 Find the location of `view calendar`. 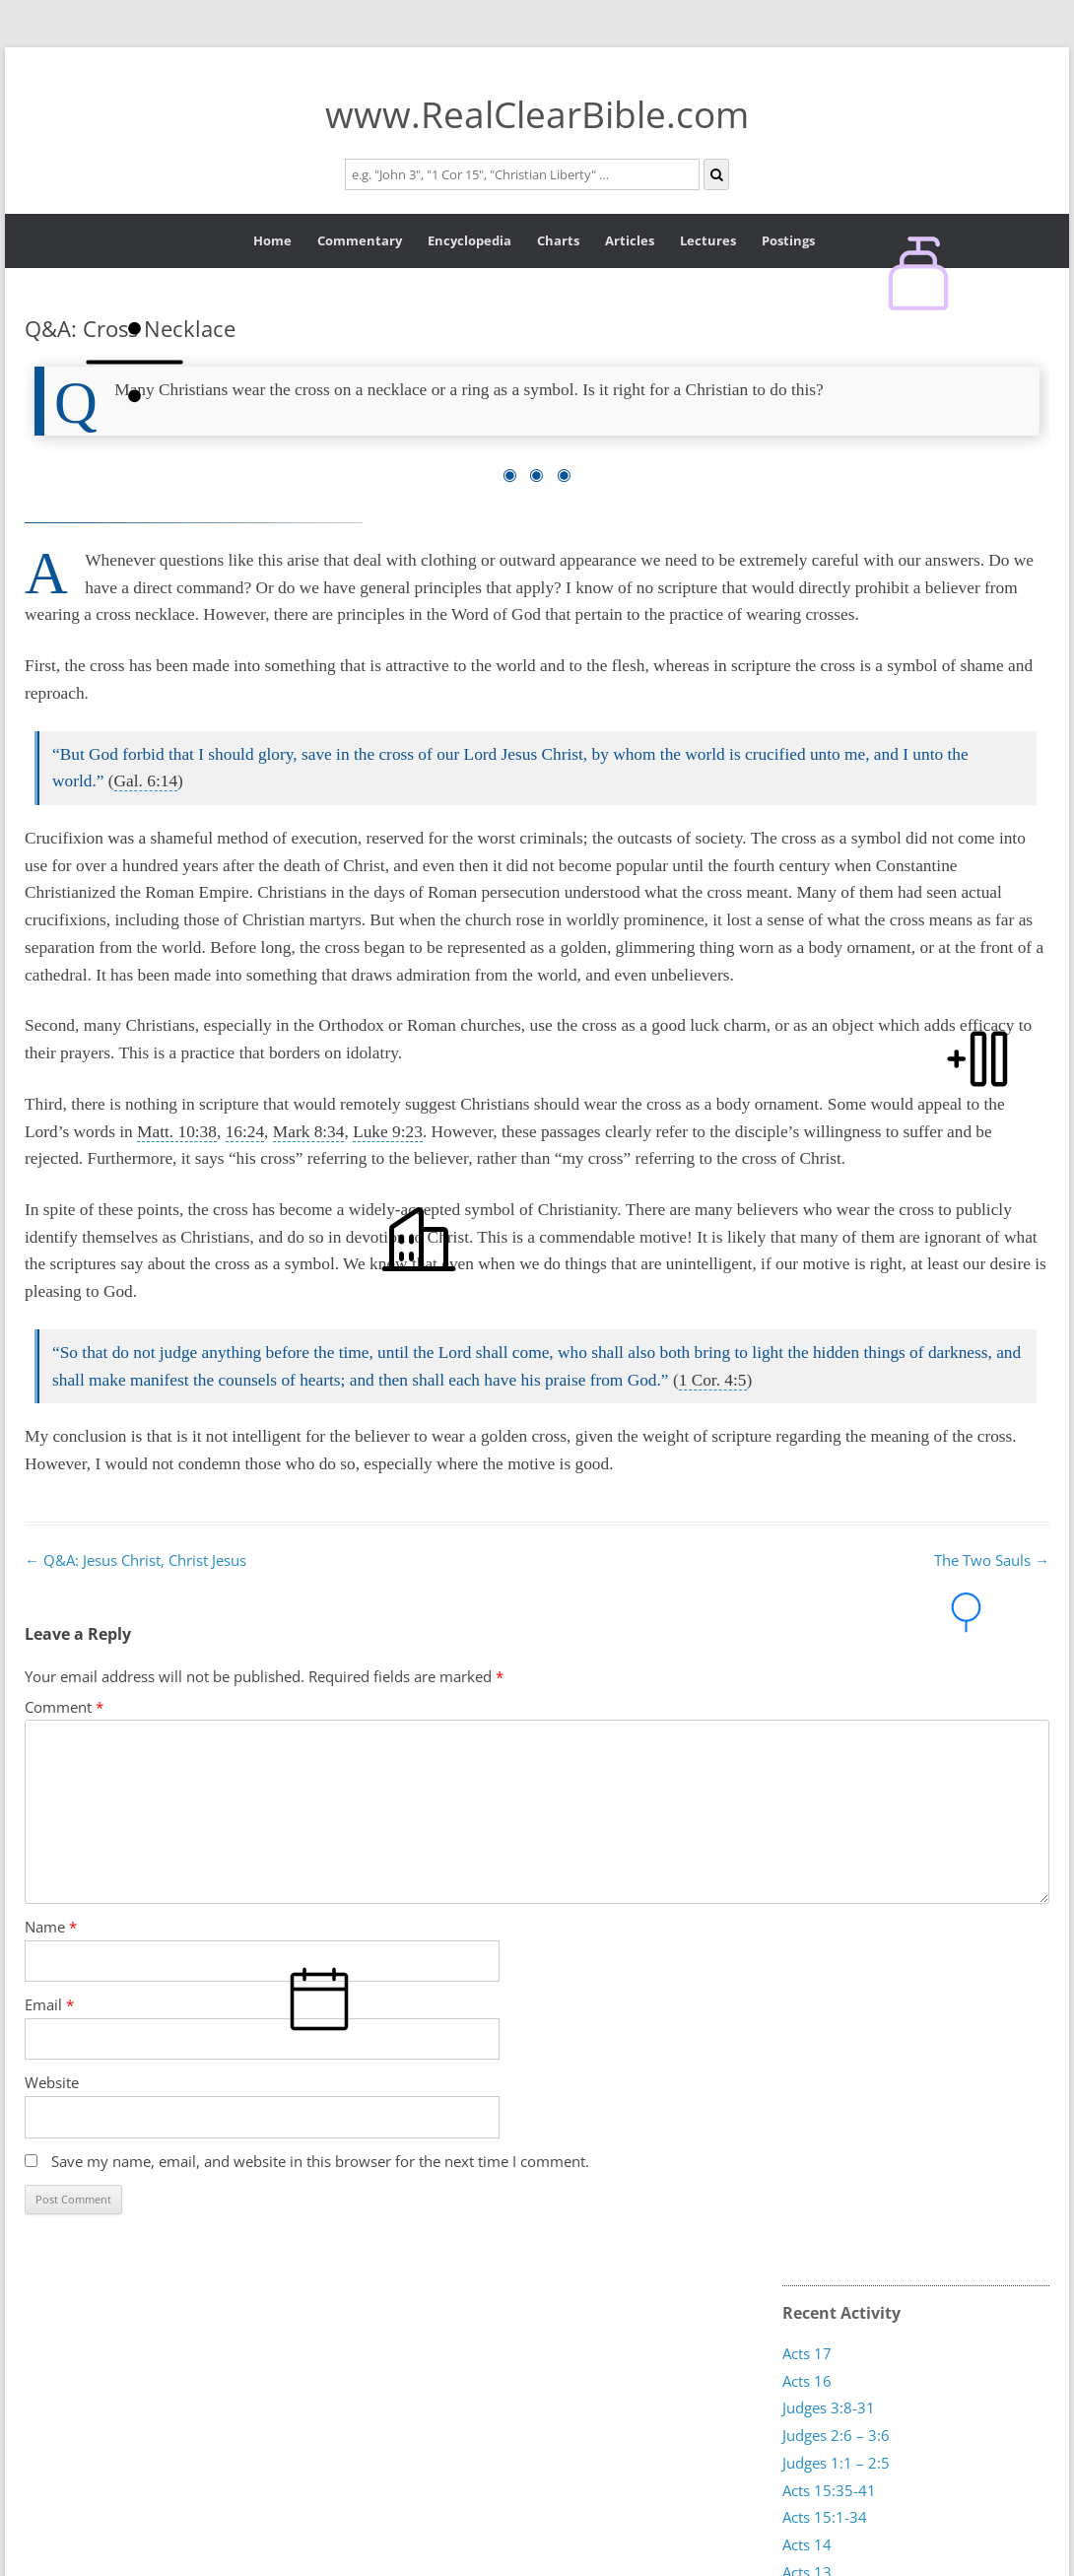

view calendar is located at coordinates (319, 2001).